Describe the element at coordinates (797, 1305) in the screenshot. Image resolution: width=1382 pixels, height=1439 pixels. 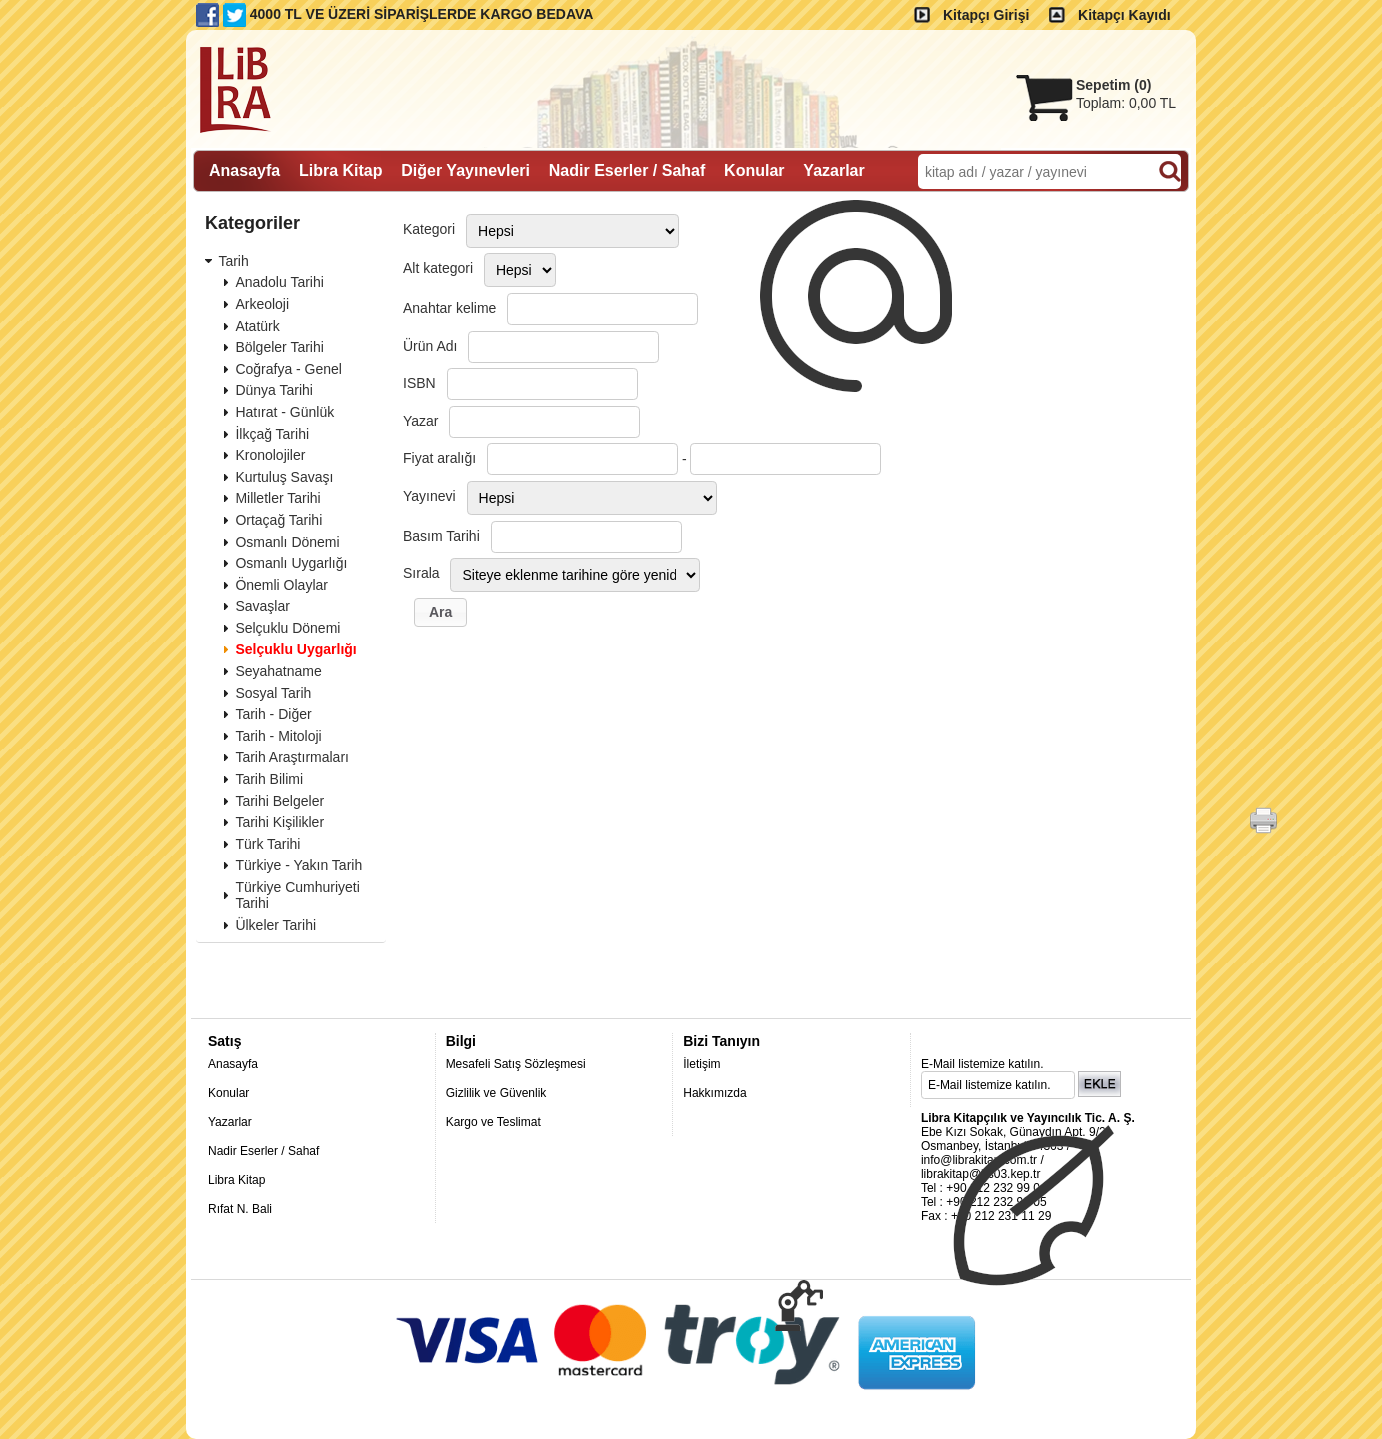
I see `open builder or automation tools` at that location.